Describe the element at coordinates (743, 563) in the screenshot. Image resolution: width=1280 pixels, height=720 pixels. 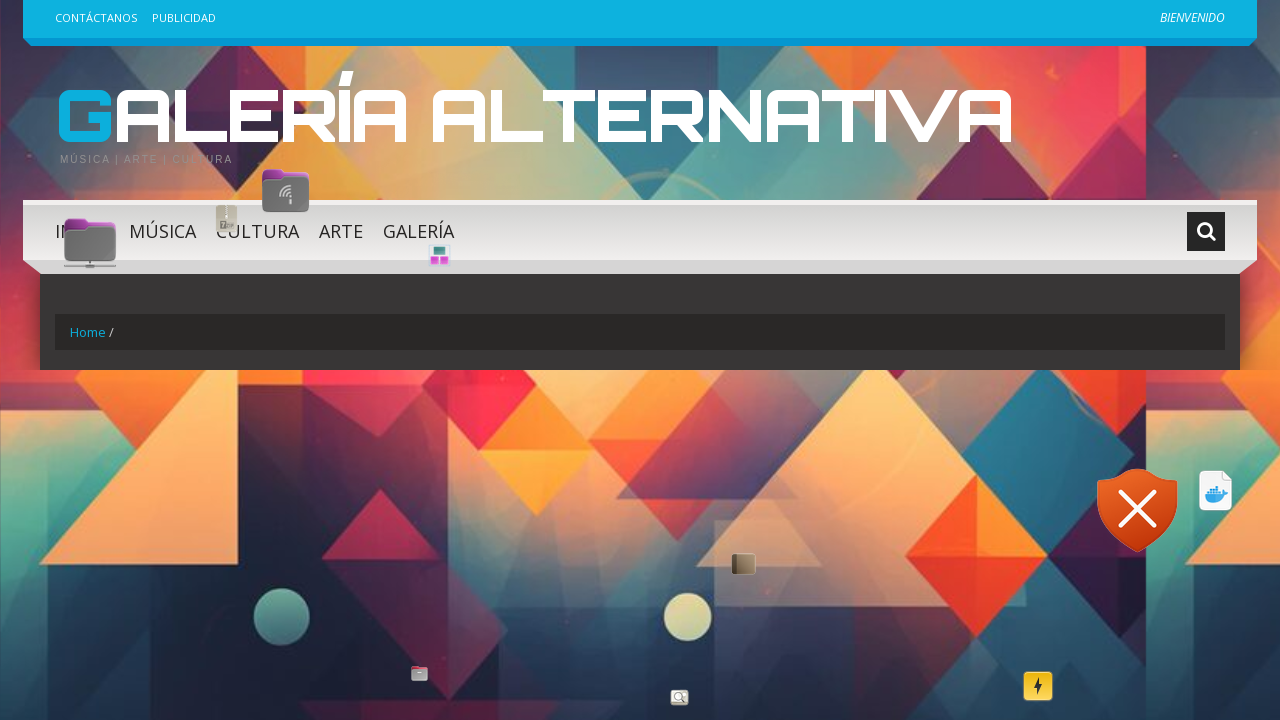
I see `access desktop folder` at that location.